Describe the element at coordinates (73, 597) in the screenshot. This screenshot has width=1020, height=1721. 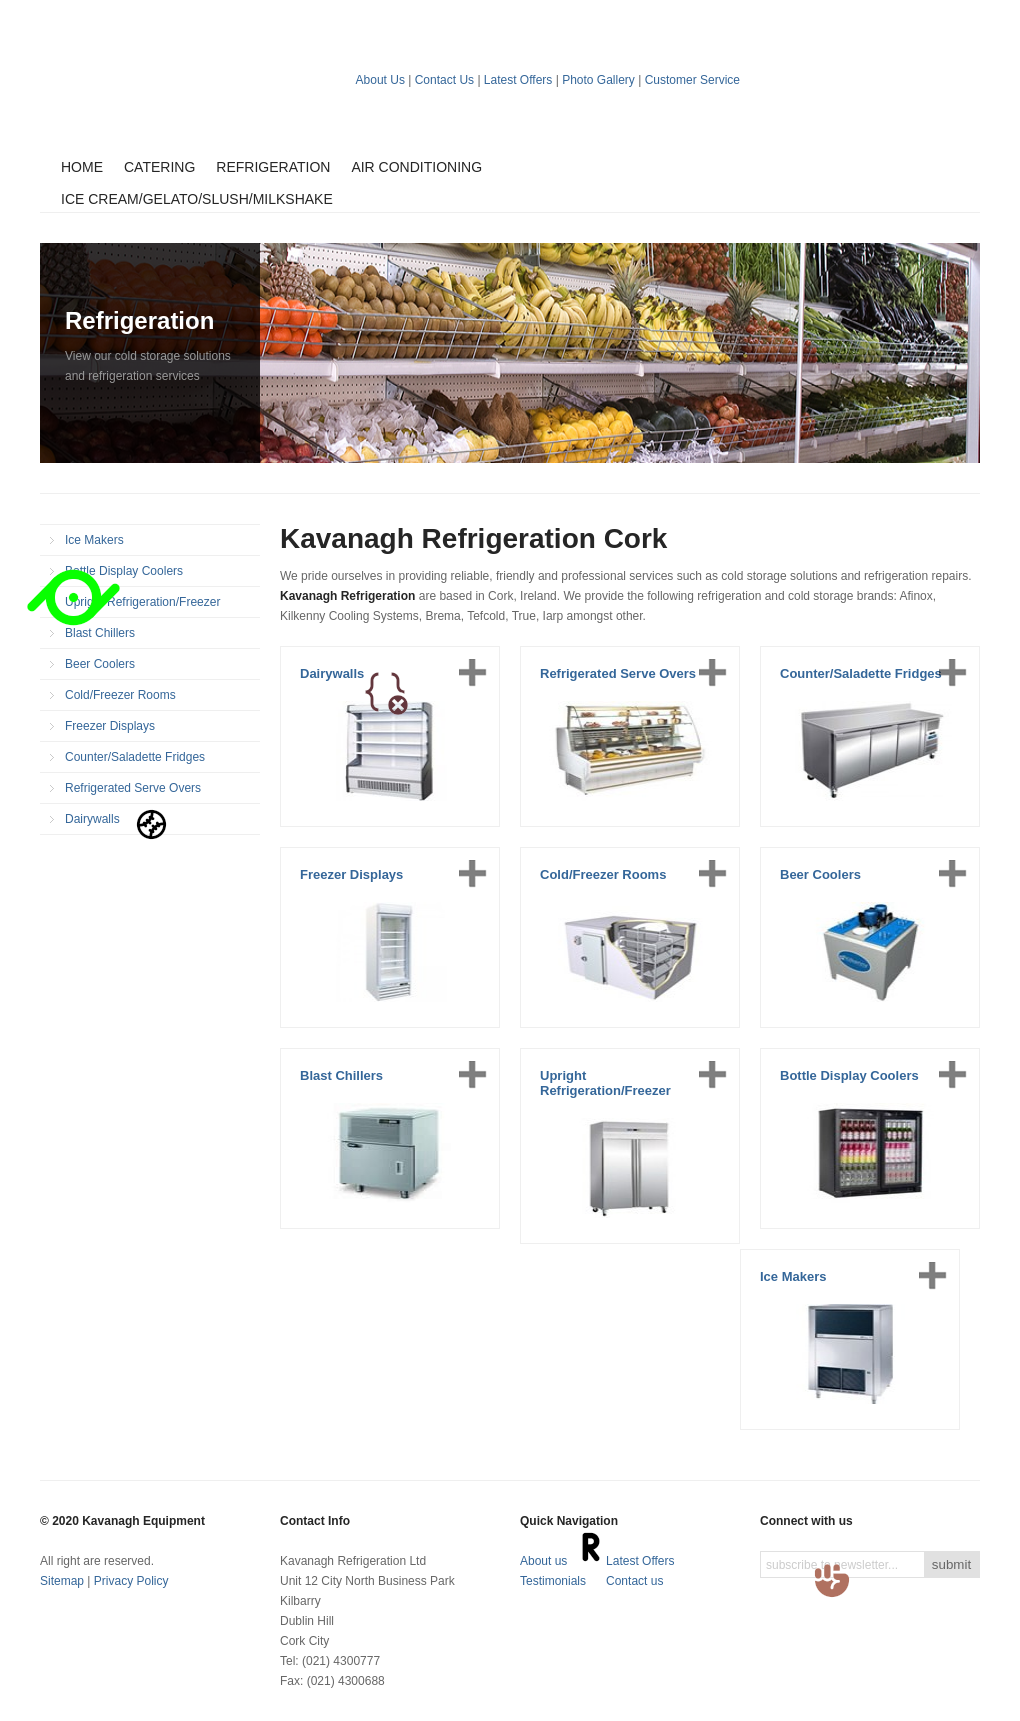
I see `select epicene or non-binary gender option` at that location.